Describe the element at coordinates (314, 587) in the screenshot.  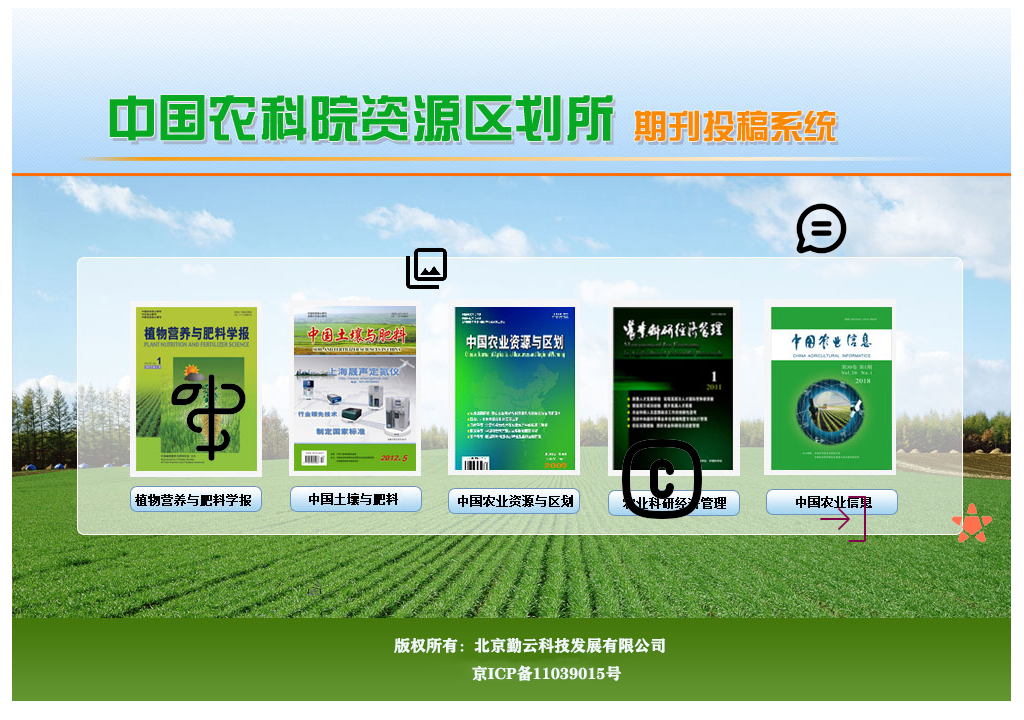
I see `visit stack overflow for developer help` at that location.